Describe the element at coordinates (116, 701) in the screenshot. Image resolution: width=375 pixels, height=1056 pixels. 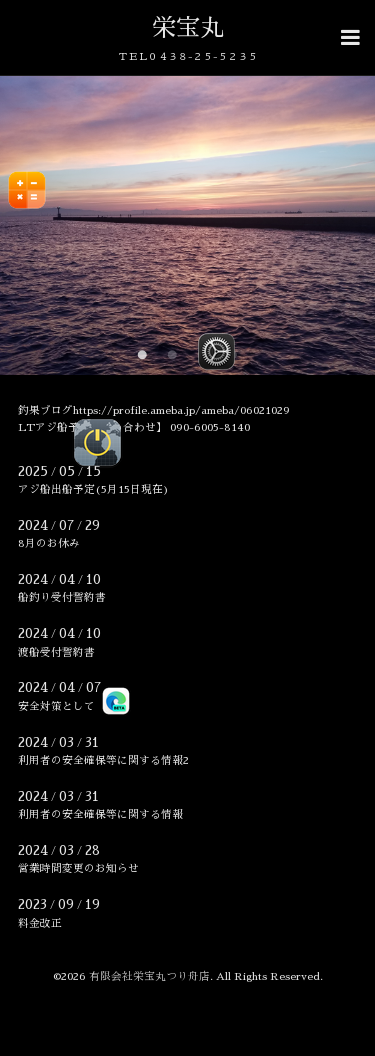
I see `open microsoft edge beta browser` at that location.